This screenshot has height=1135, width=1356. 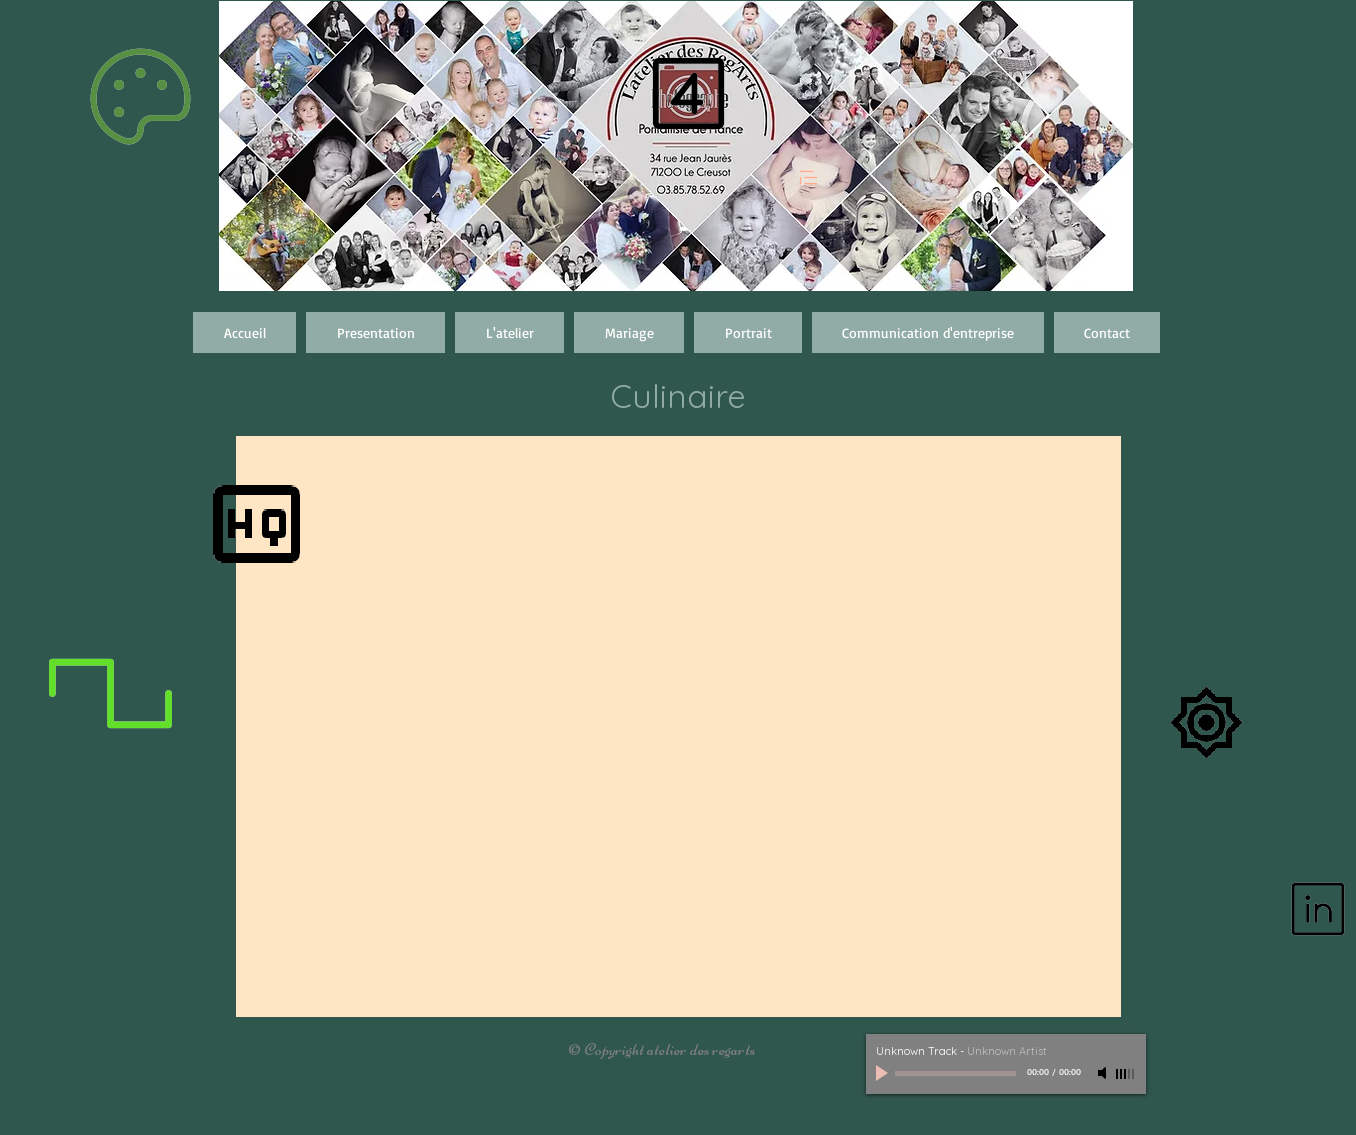 I want to click on increase screen brightness, so click(x=1206, y=722).